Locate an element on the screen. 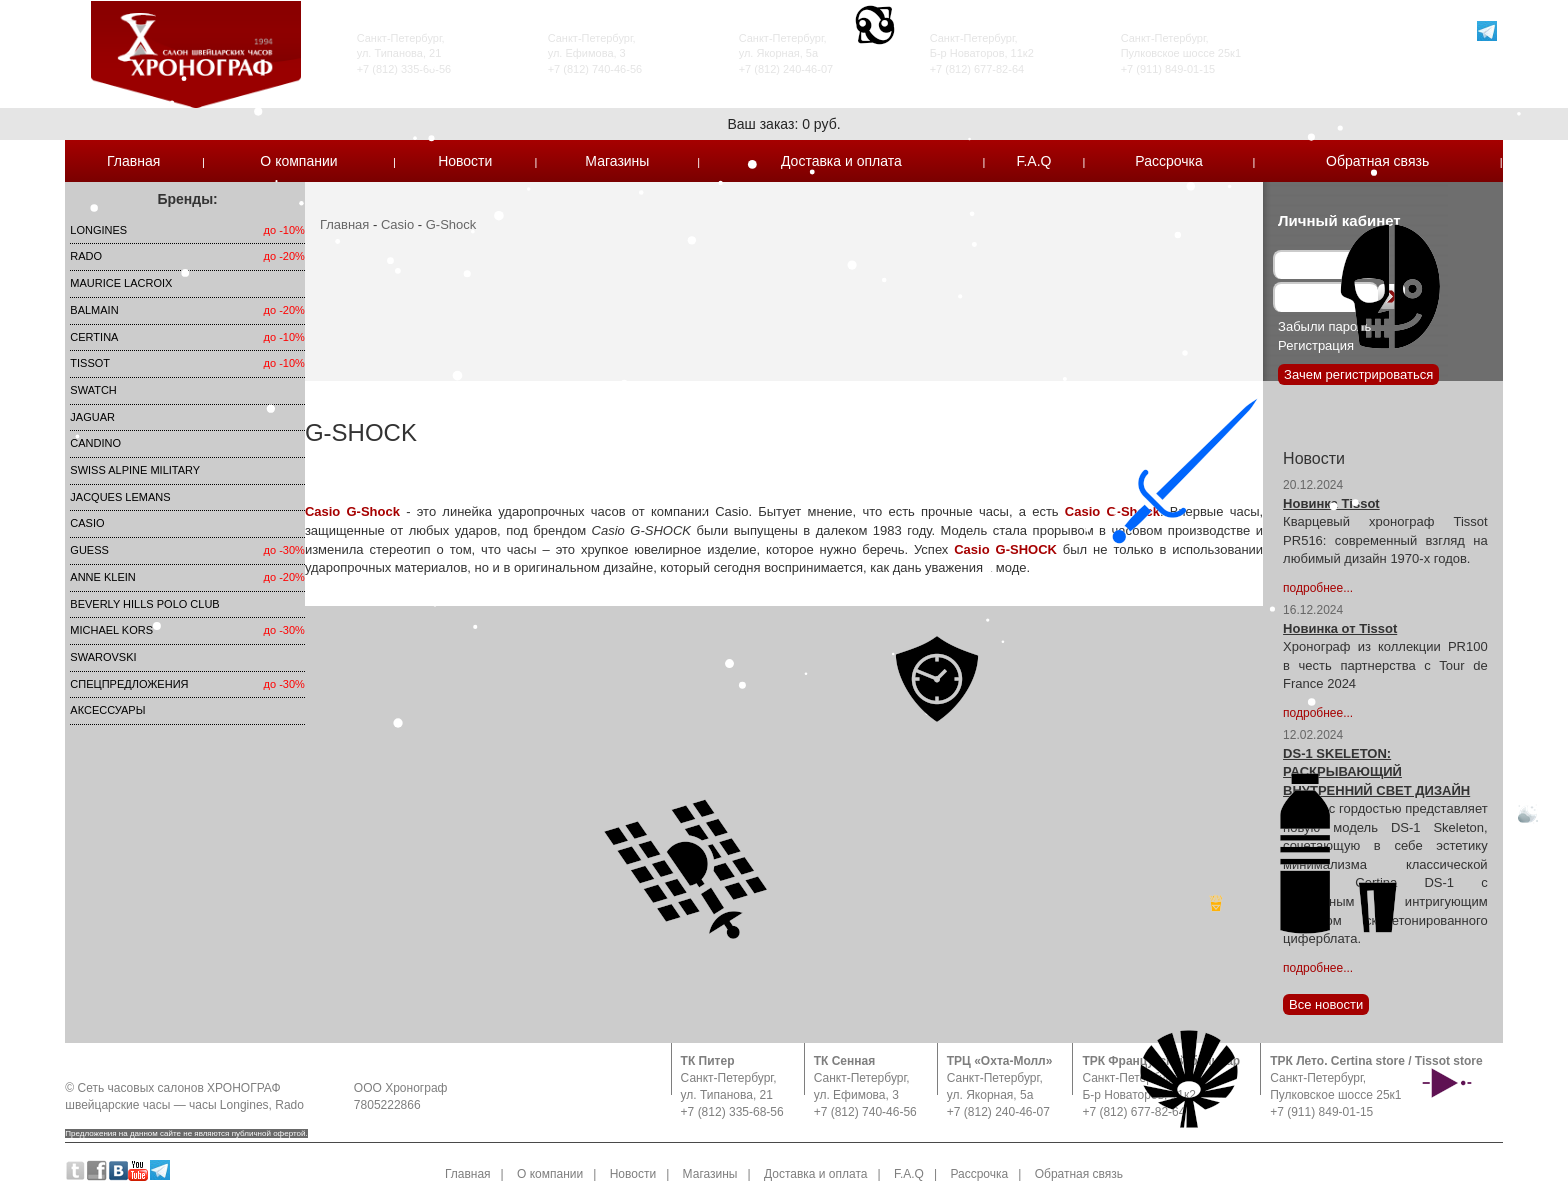 The image size is (1568, 1197). sync or synchronization in progress is located at coordinates (875, 25).